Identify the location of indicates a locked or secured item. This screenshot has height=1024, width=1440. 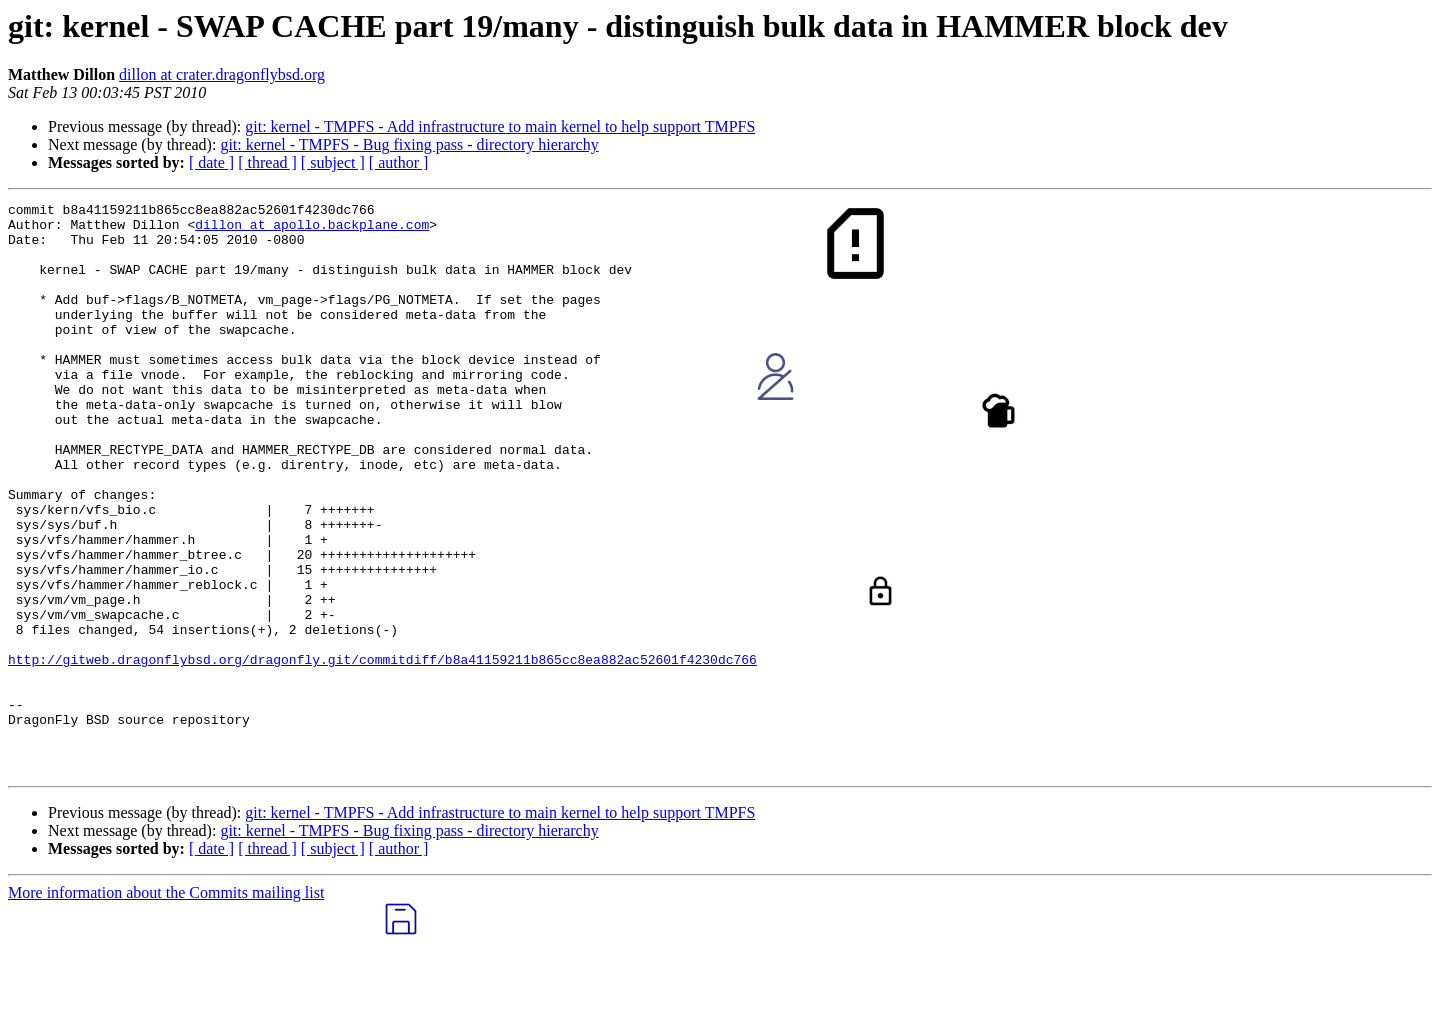
(880, 591).